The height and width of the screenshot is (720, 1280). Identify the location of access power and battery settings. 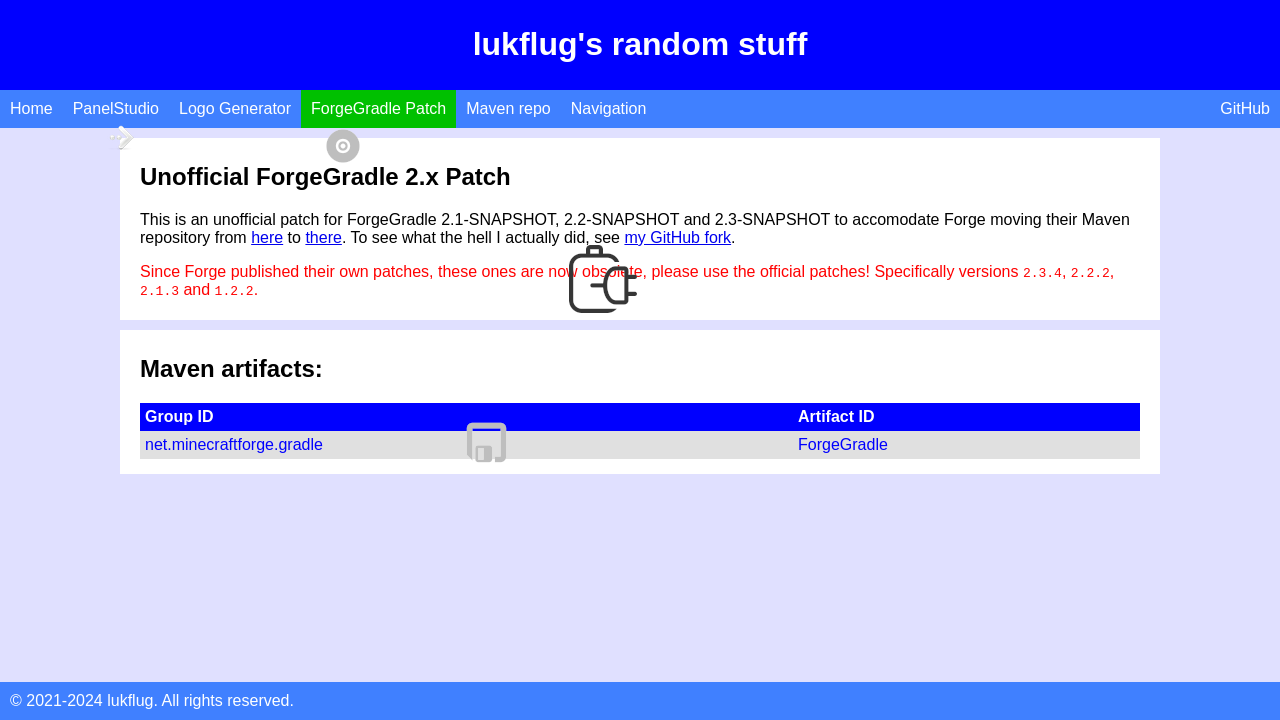
(603, 279).